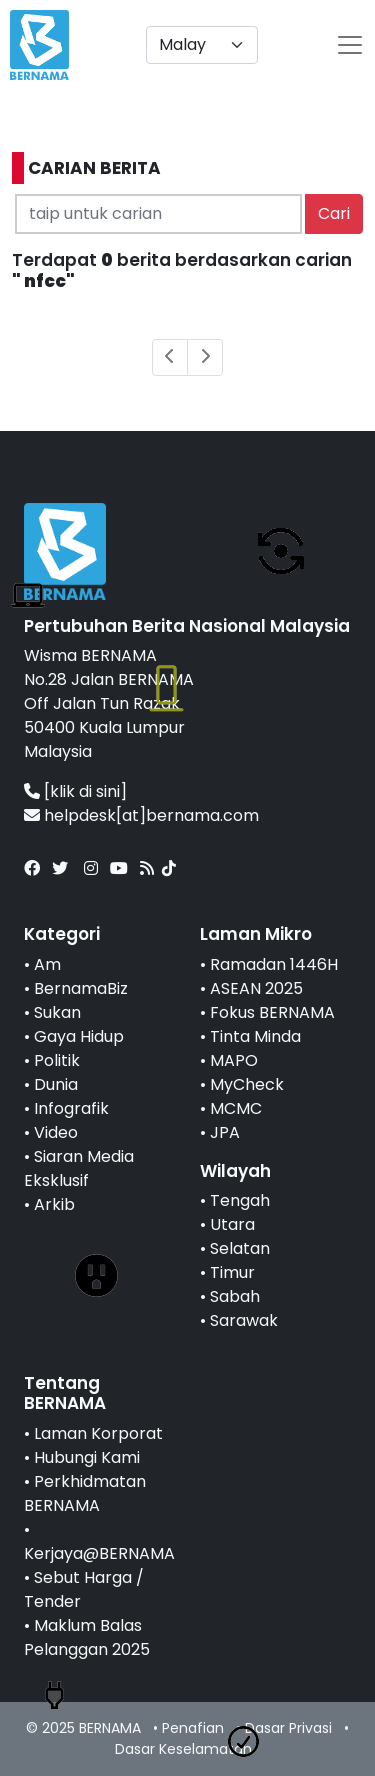  Describe the element at coordinates (166, 687) in the screenshot. I see `align element to bottom edge` at that location.